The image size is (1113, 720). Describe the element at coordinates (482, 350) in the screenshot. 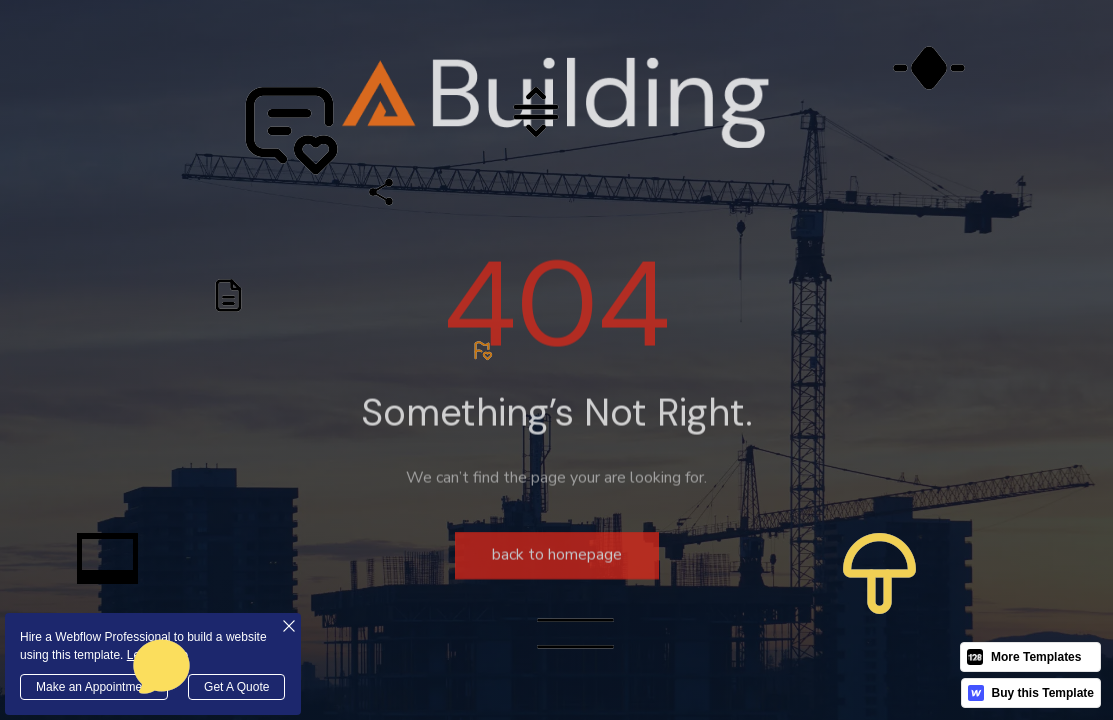

I see `flag a favorite or loved item` at that location.